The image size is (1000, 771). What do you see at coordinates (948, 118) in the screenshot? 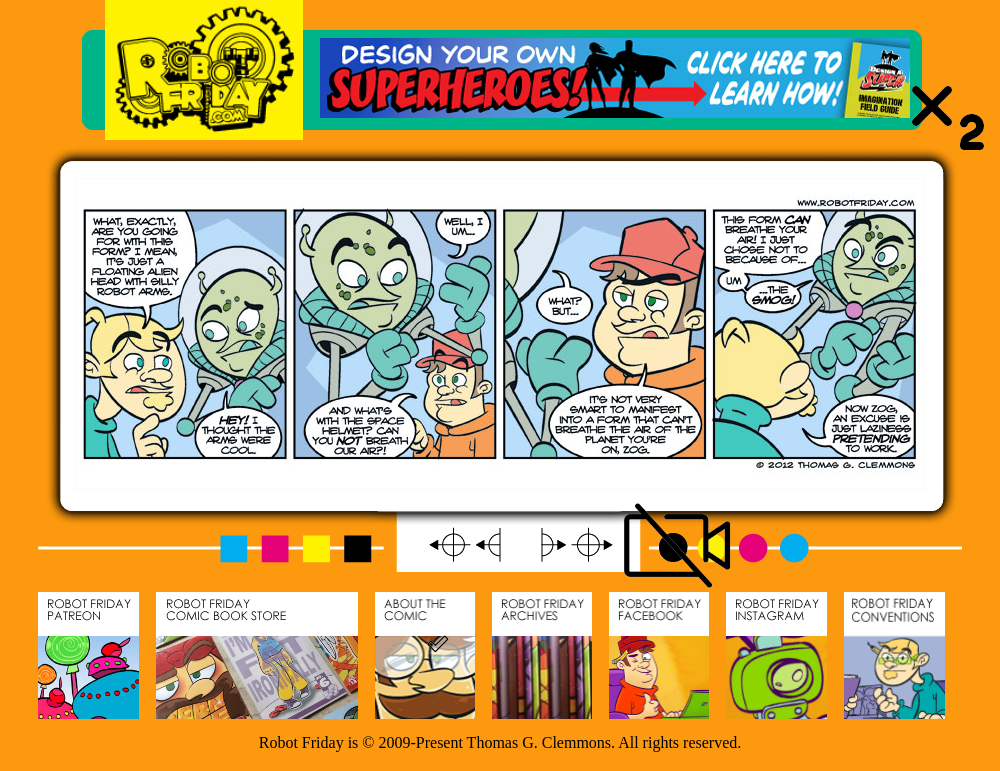
I see `format text as subscript` at bounding box center [948, 118].